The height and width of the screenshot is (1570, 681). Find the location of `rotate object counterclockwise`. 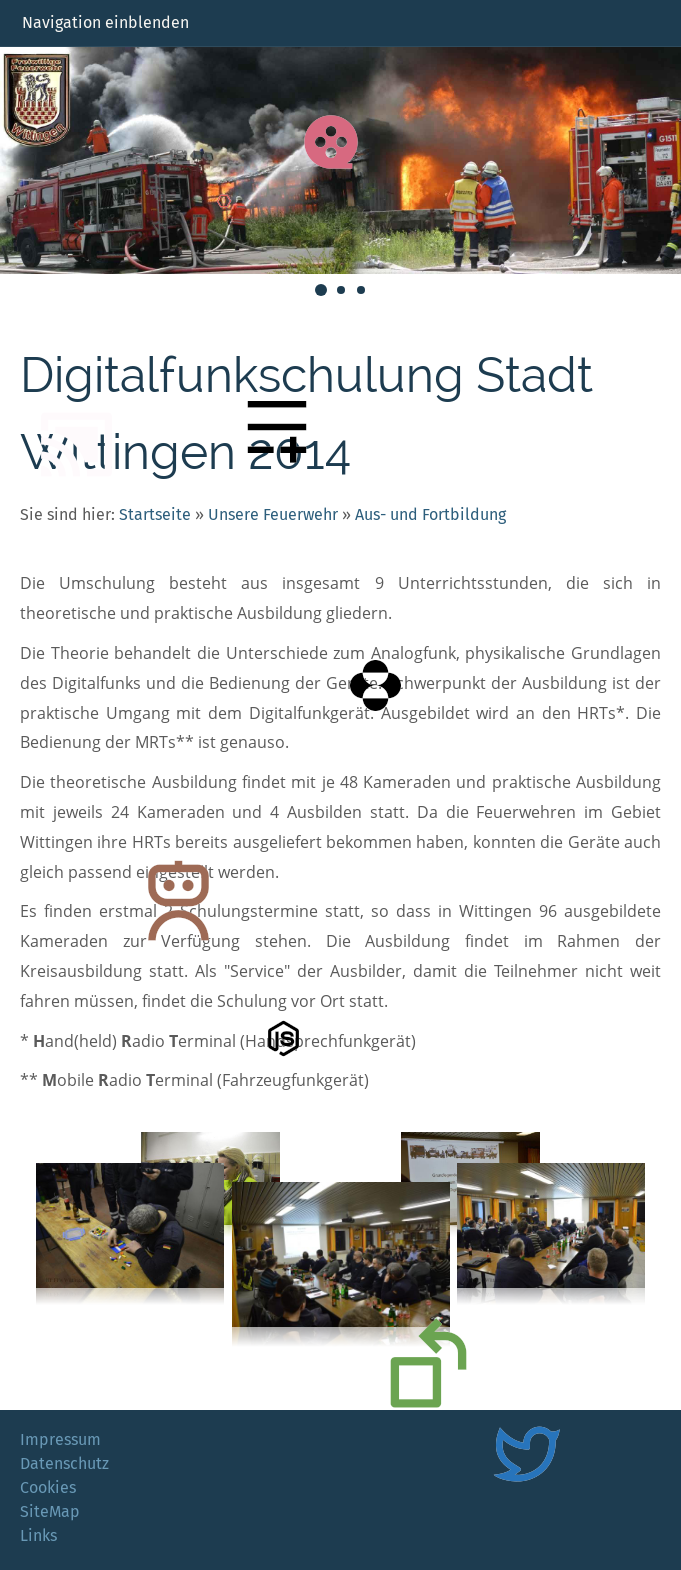

rotate object counterclockwise is located at coordinates (428, 1365).